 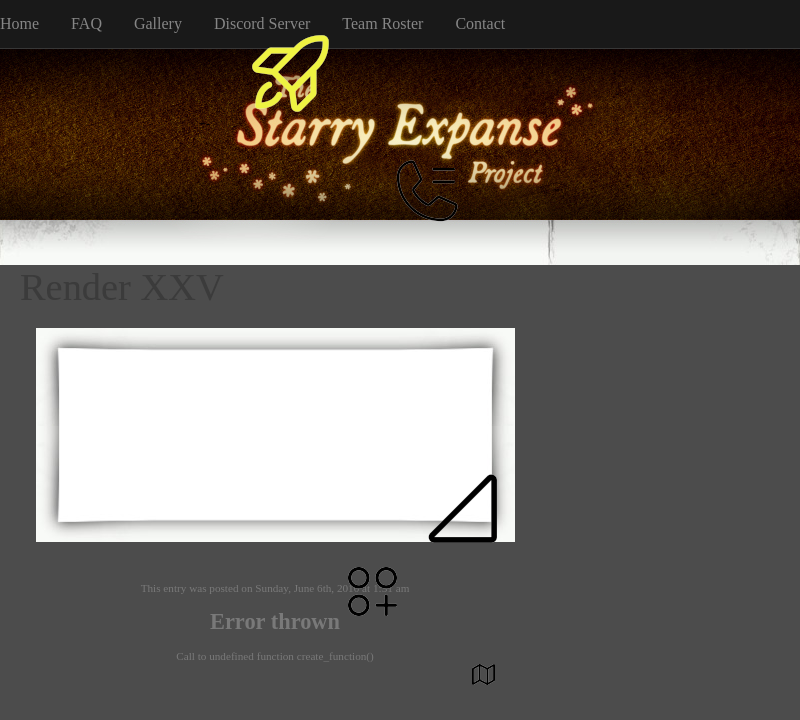 What do you see at coordinates (468, 511) in the screenshot?
I see `indicates no cellular signal available` at bounding box center [468, 511].